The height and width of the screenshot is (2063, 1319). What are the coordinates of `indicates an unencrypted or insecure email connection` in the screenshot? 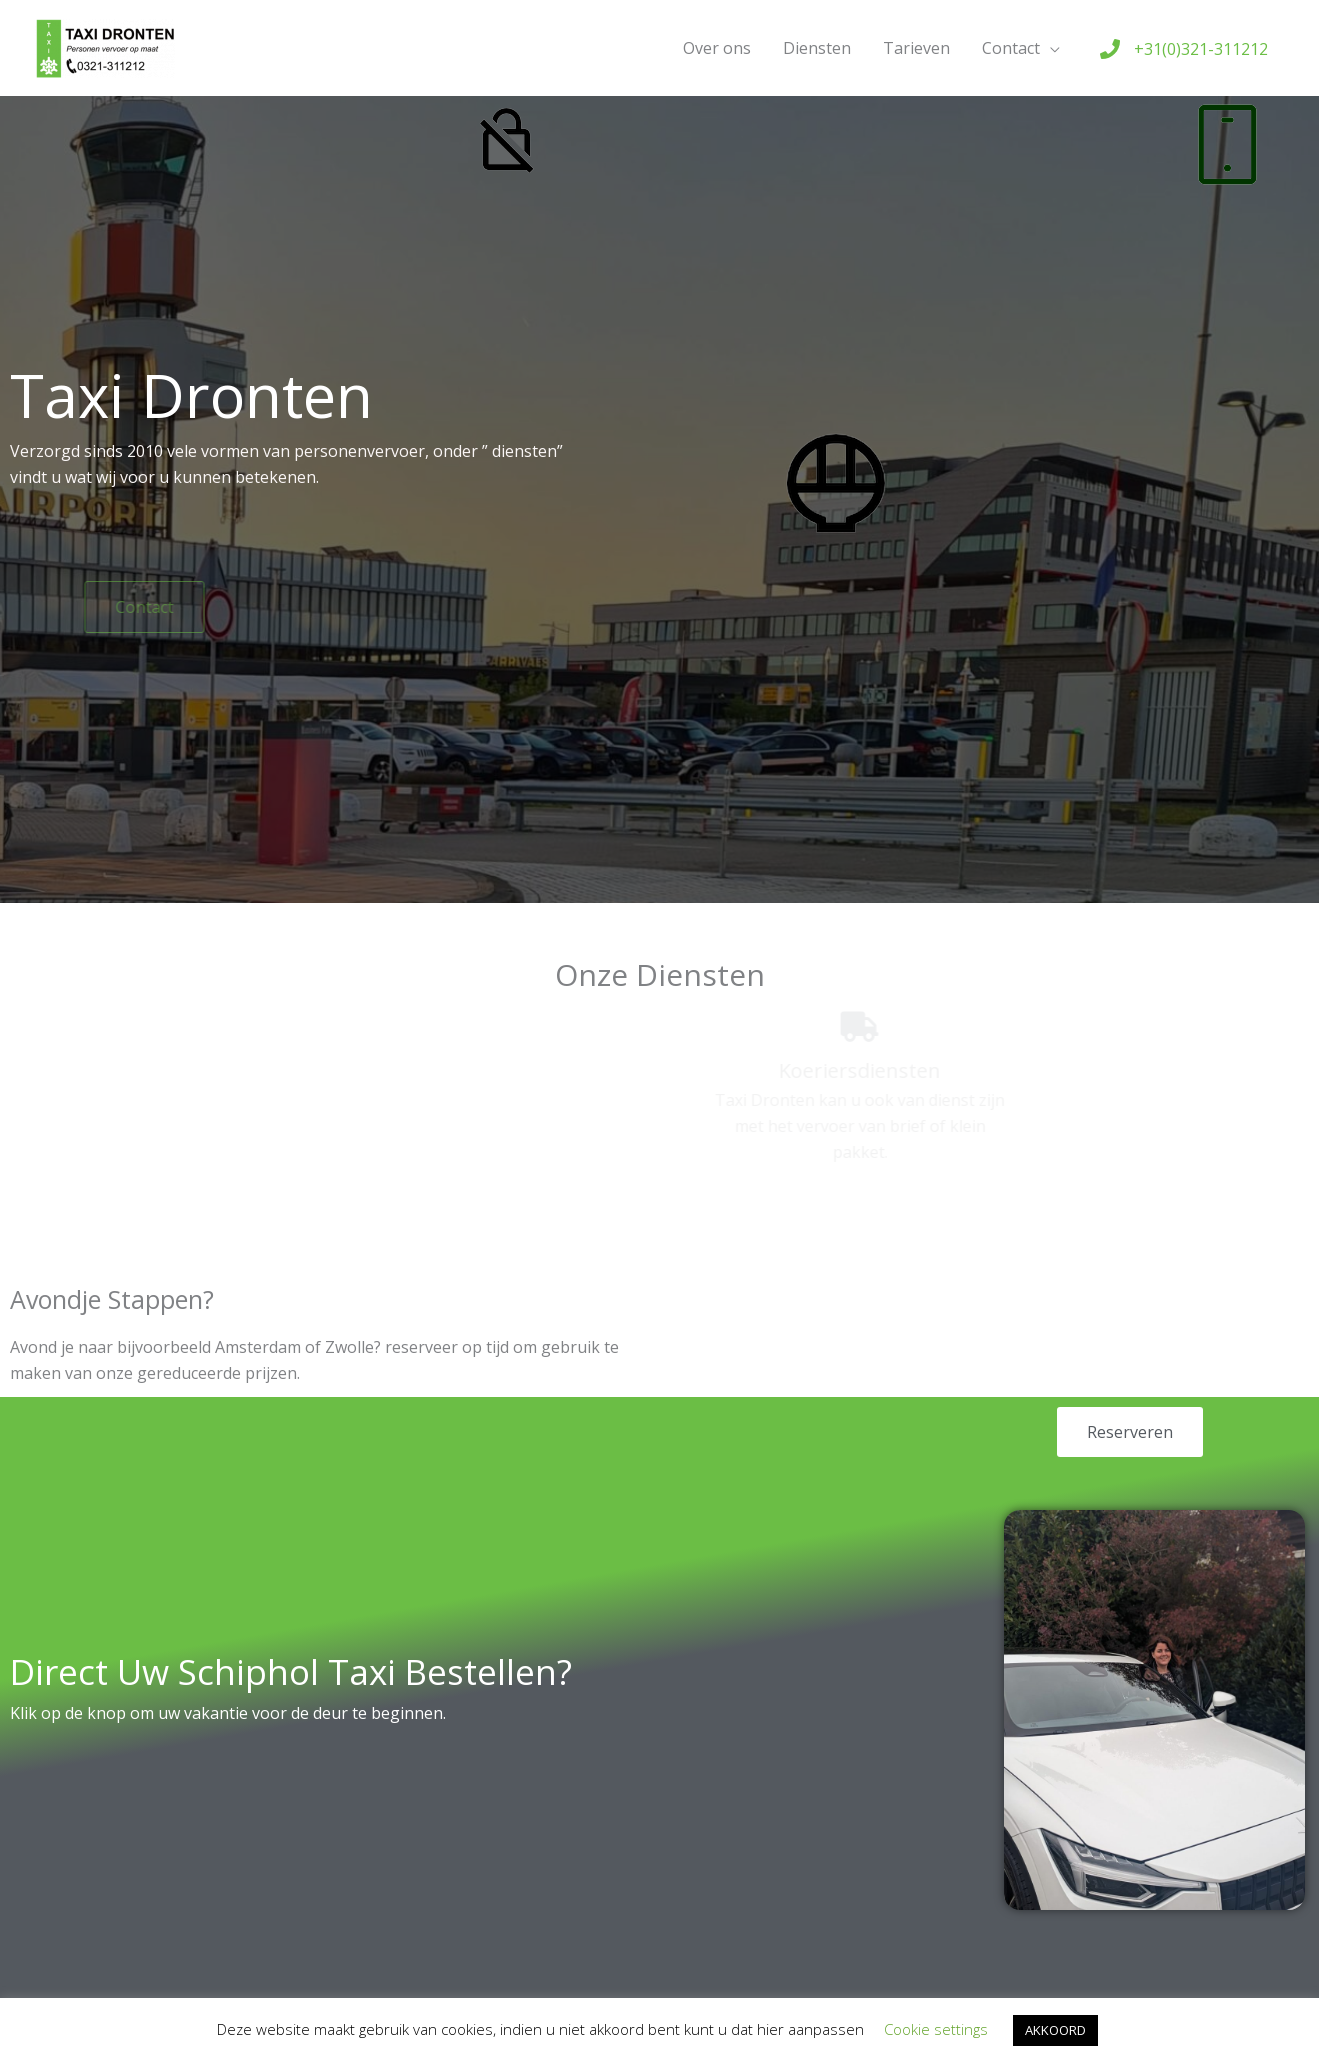 It's located at (506, 140).